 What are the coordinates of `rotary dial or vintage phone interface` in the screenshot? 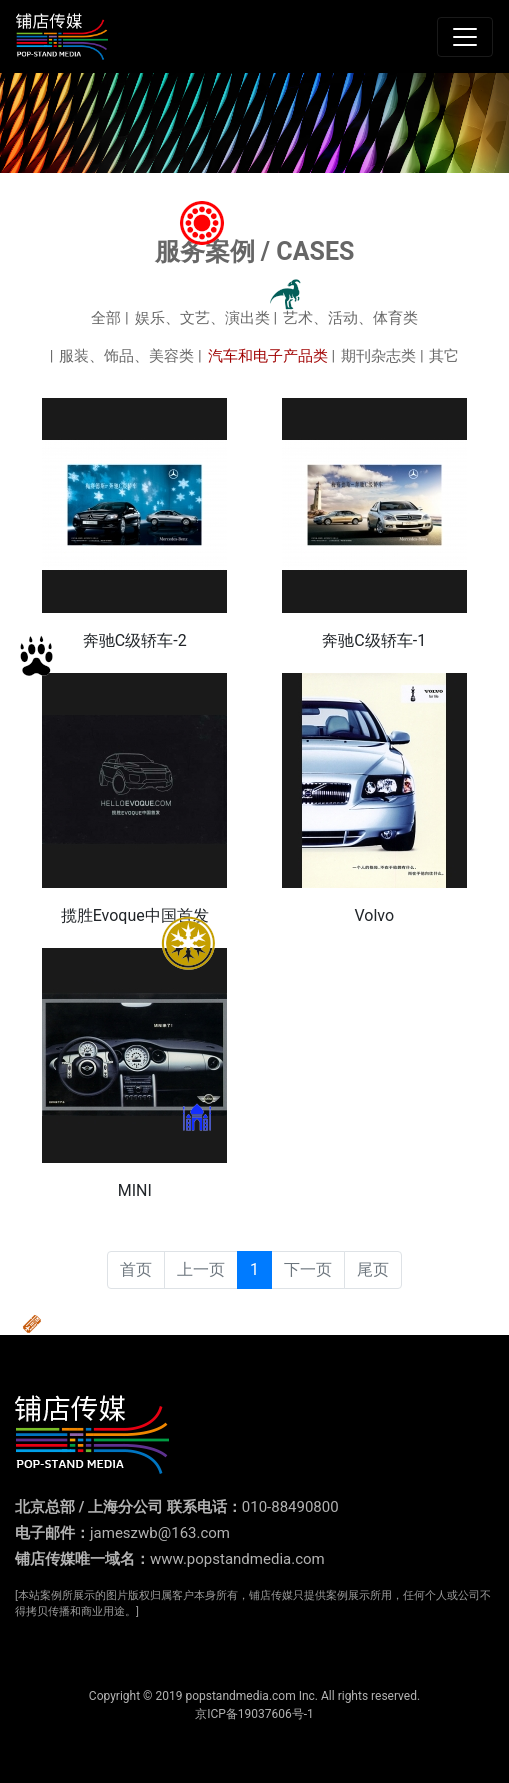 It's located at (202, 223).